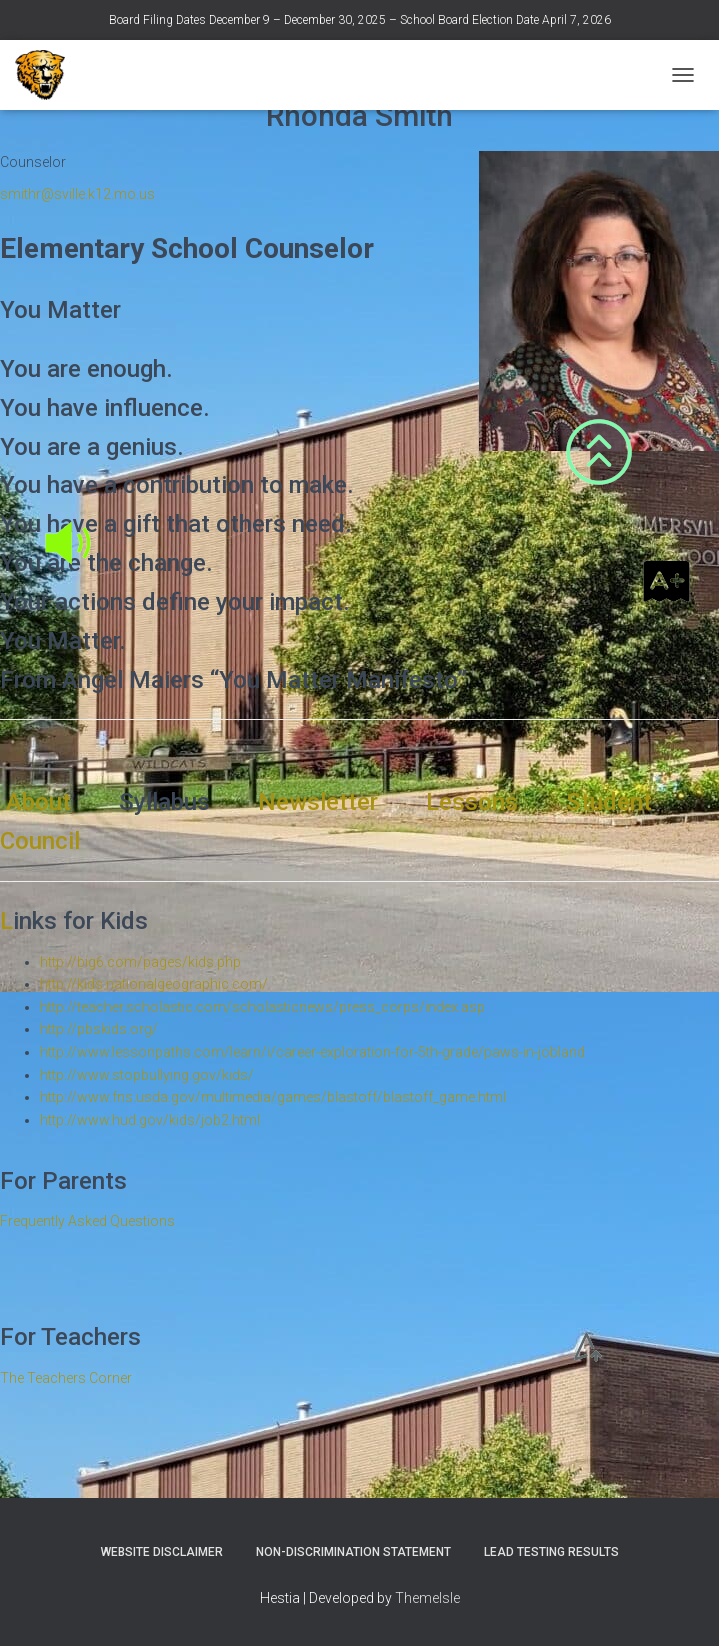  Describe the element at coordinates (68, 543) in the screenshot. I see `adjust audio volume to medium level` at that location.